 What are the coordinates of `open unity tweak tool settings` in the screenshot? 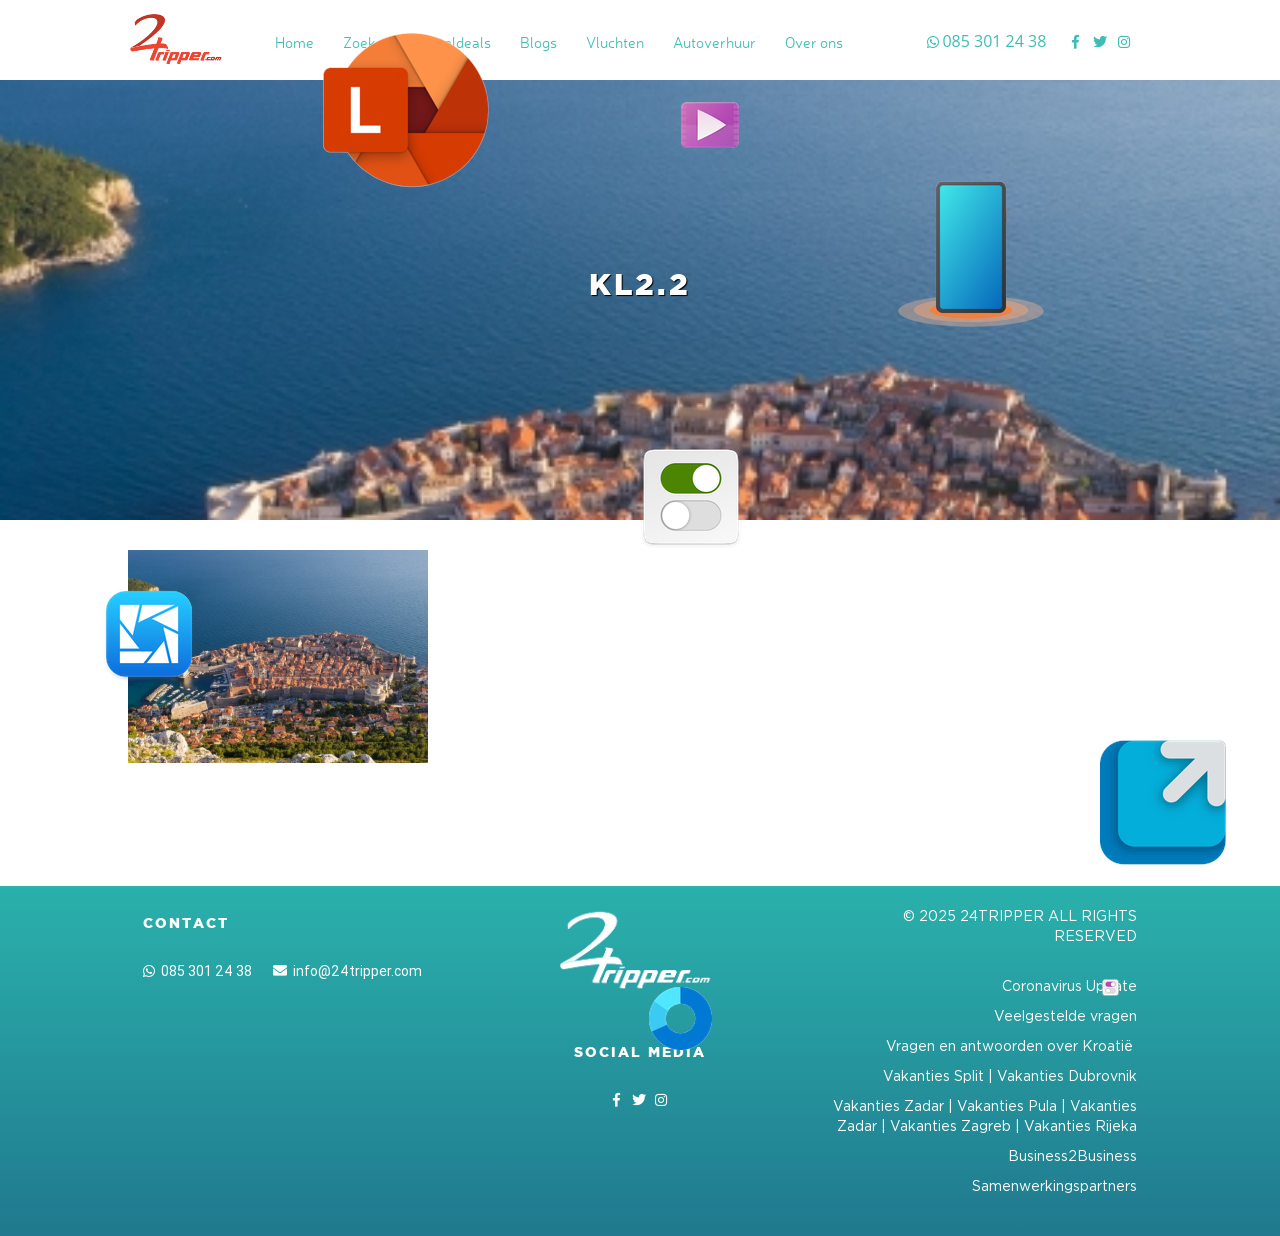 It's located at (691, 497).